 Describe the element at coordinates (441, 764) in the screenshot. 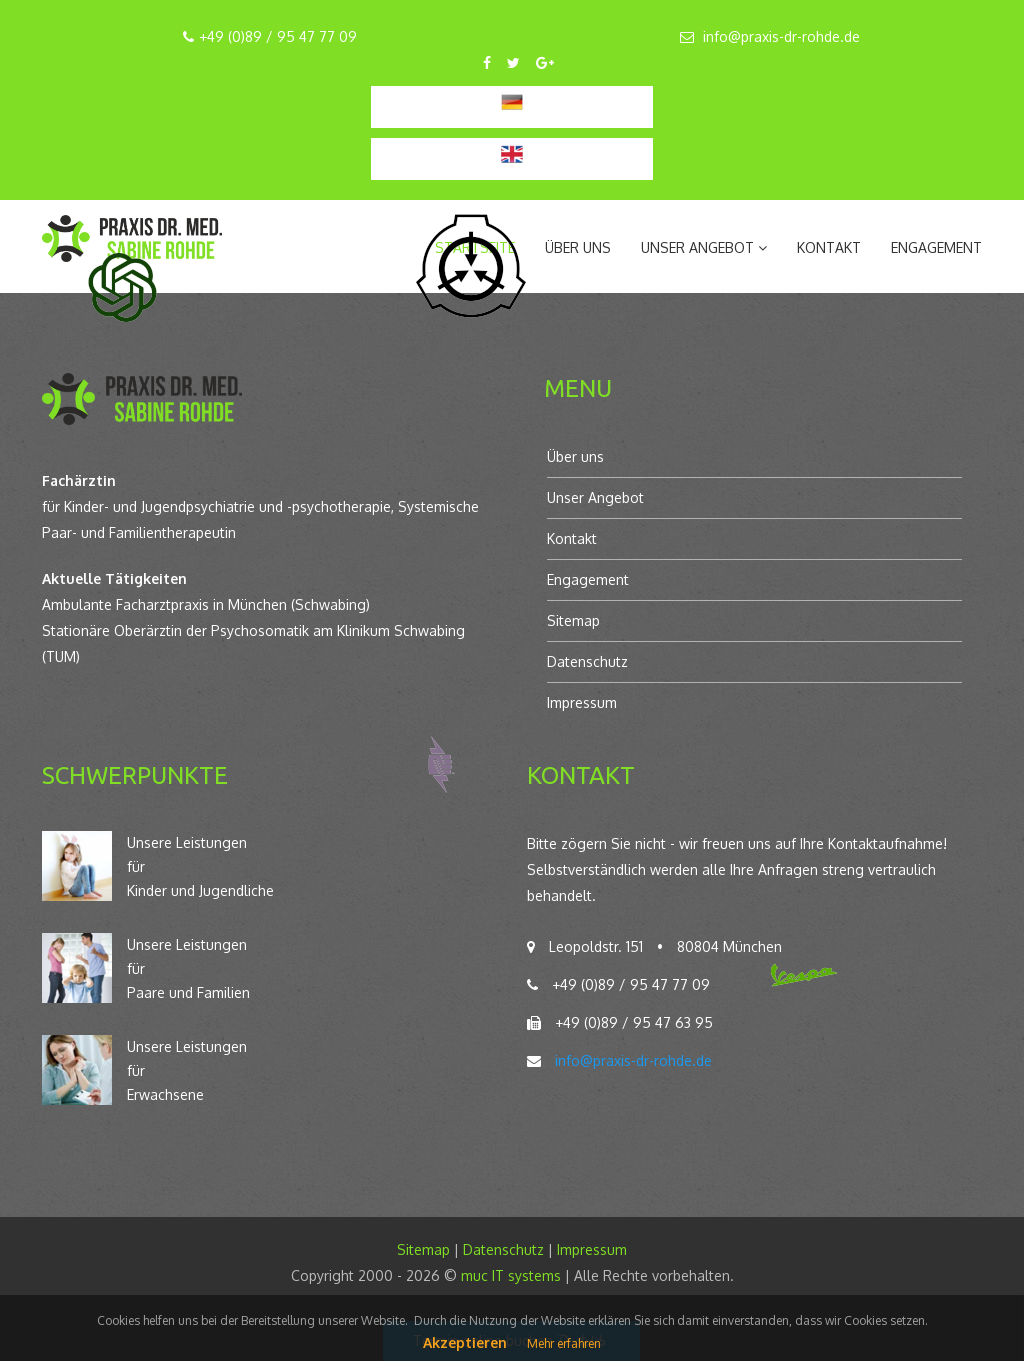

I see `pantheon website hosting platform logo` at that location.